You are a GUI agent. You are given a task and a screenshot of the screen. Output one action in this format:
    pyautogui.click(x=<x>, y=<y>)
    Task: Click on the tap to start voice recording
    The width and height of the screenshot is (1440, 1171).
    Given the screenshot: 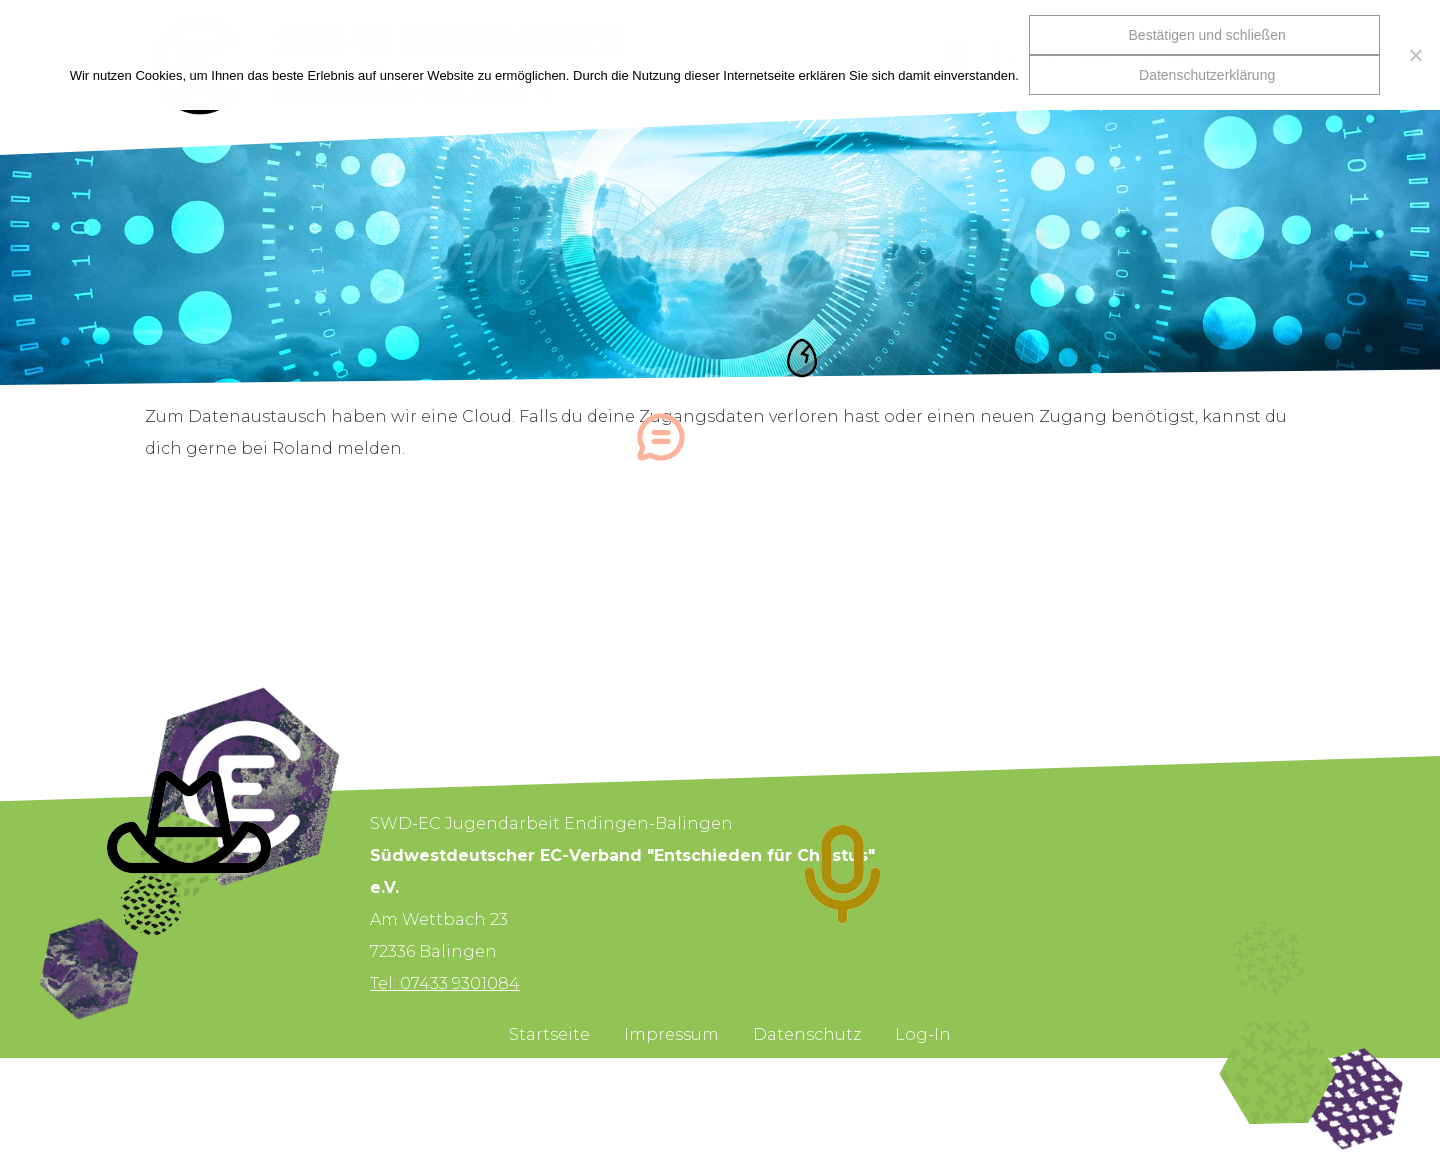 What is the action you would take?
    pyautogui.click(x=842, y=872)
    